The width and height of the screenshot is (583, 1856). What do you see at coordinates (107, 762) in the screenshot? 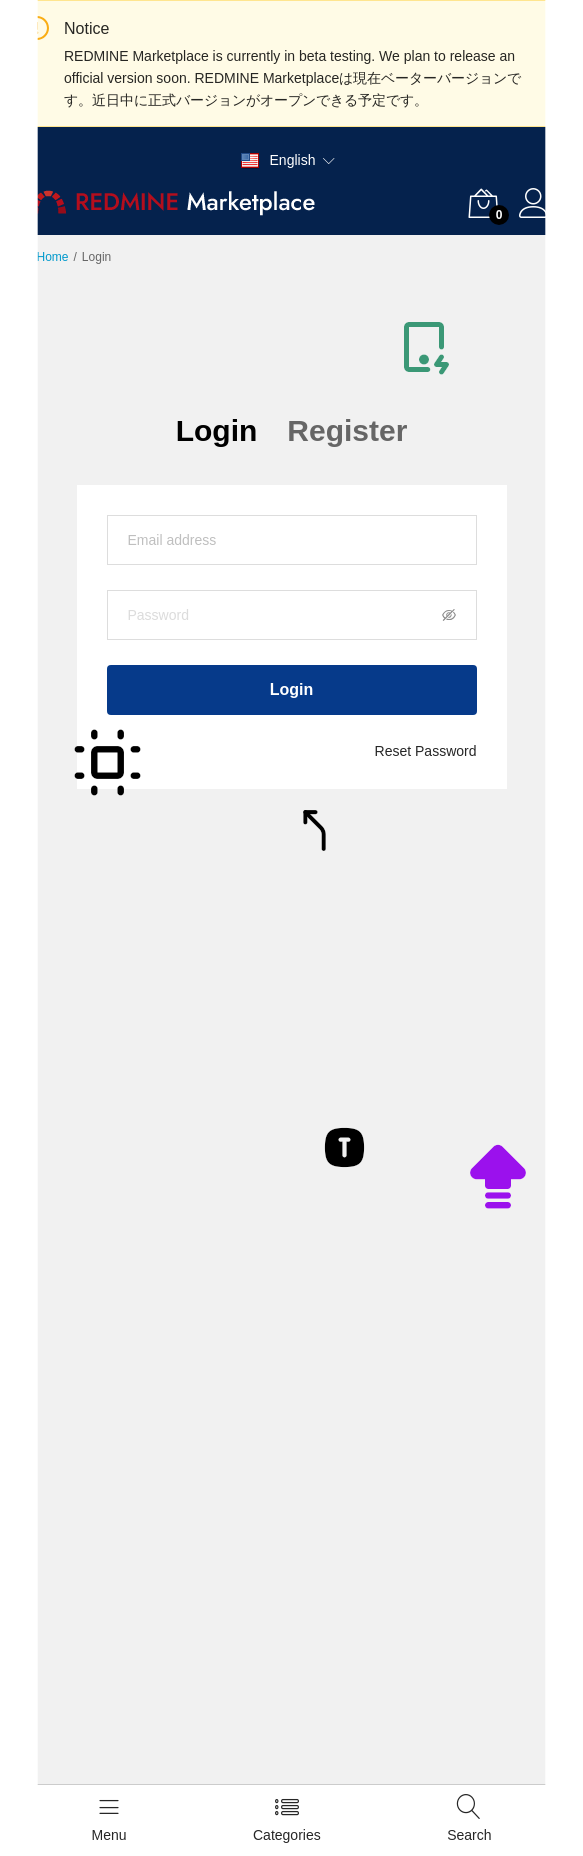
I see `select or define an artboard area` at bounding box center [107, 762].